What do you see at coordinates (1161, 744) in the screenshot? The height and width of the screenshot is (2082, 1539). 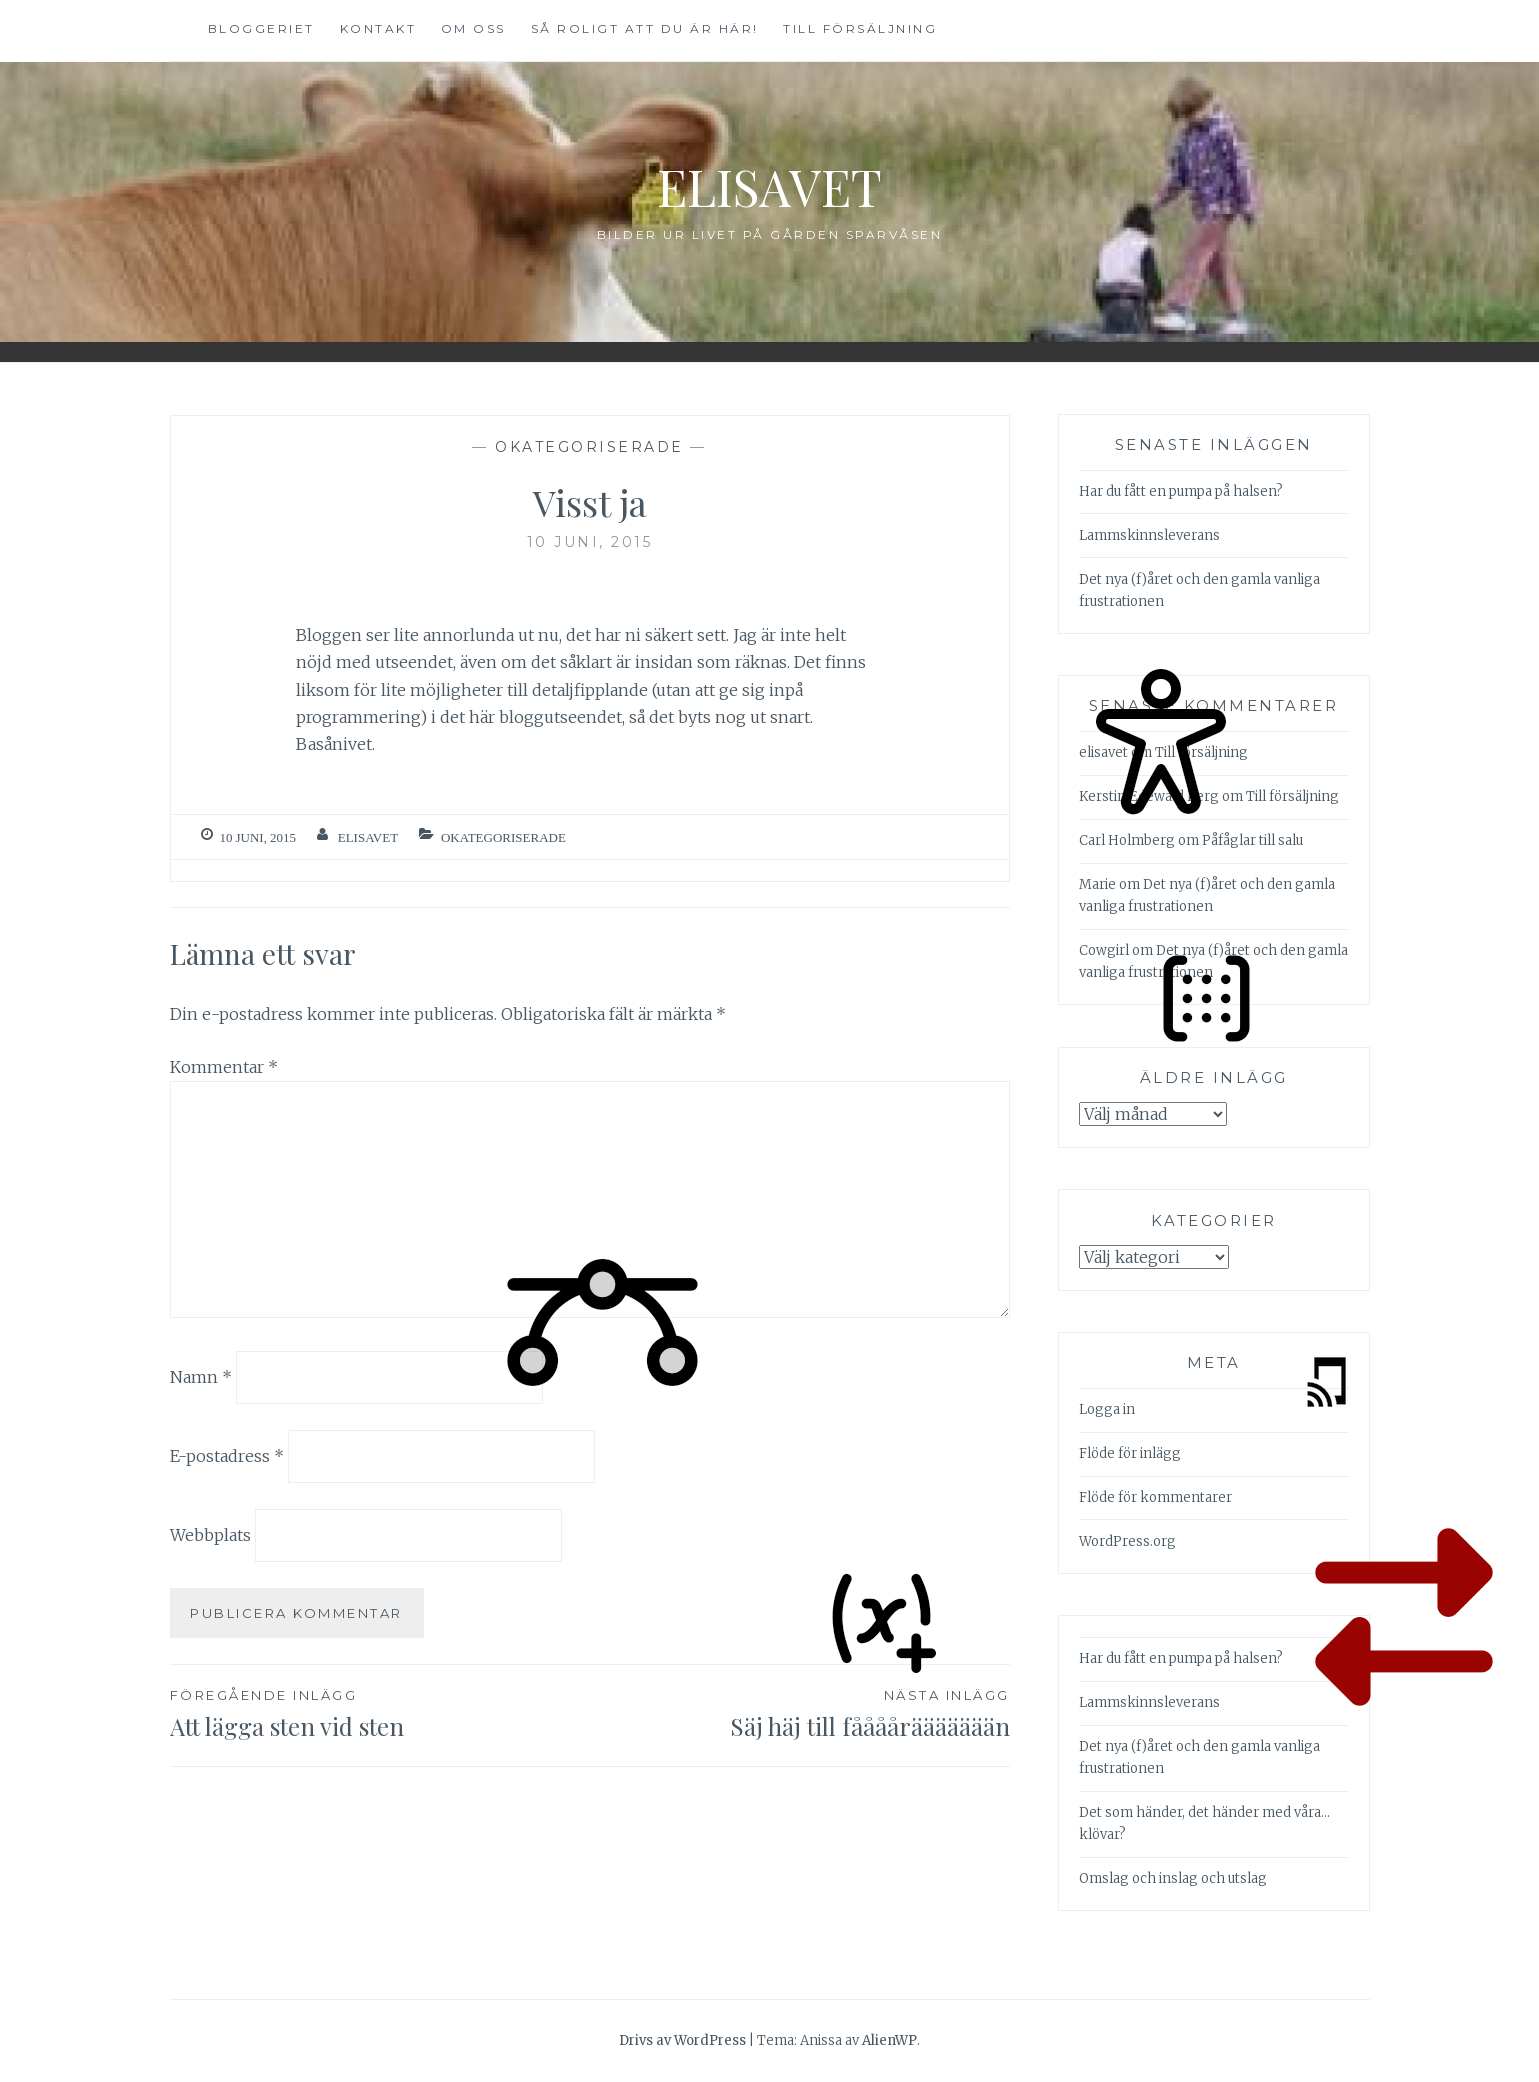 I see `accessibility settings or features` at bounding box center [1161, 744].